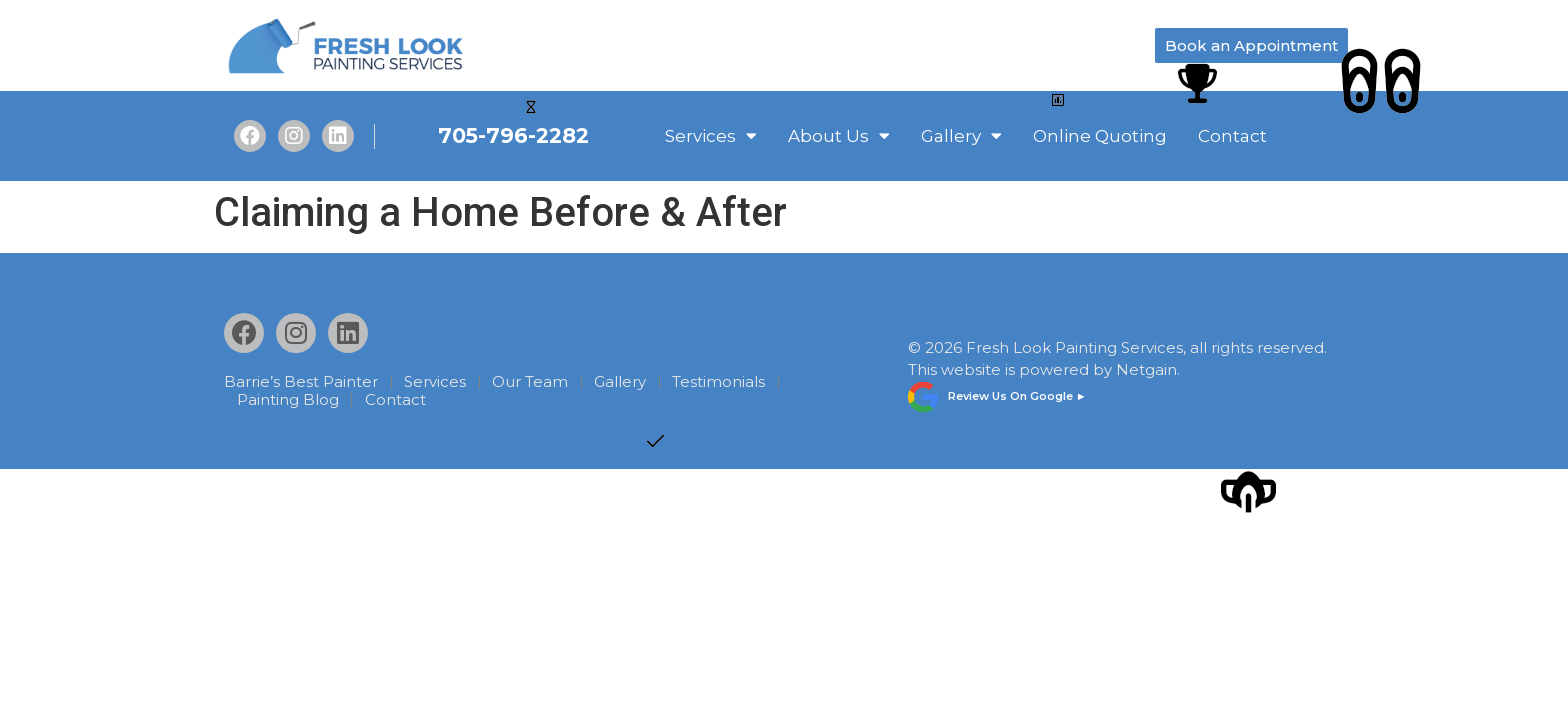 Image resolution: width=1568 pixels, height=720 pixels. I want to click on indicates respiratory protection or ventilator equipment, so click(1248, 490).